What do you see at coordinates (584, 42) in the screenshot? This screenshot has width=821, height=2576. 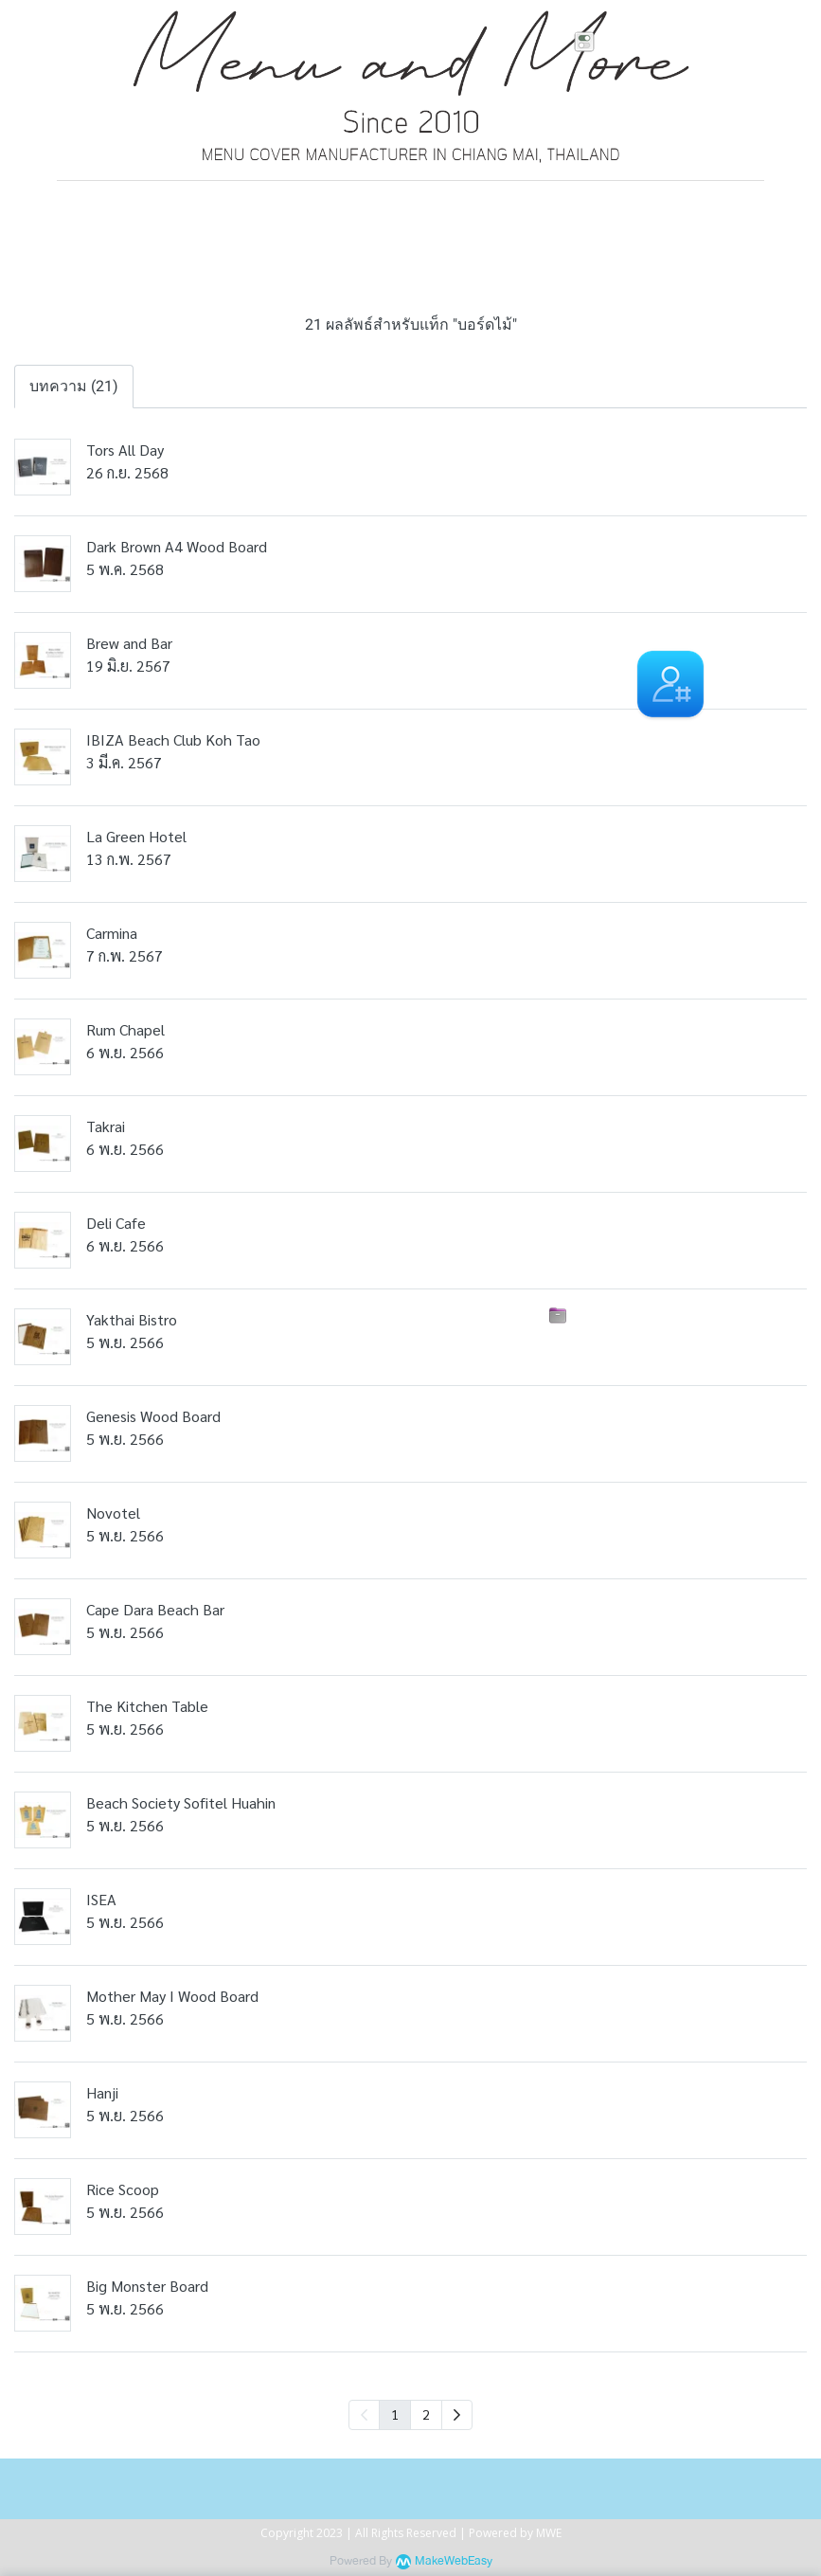 I see `open desktop preferences or settings` at bounding box center [584, 42].